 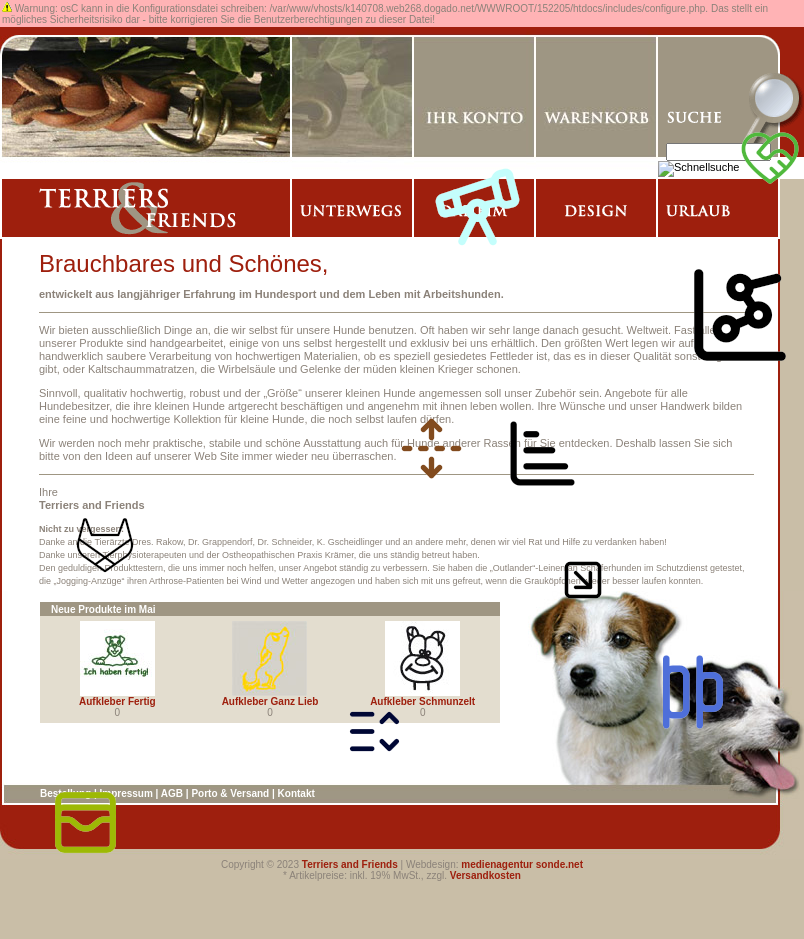 What do you see at coordinates (770, 157) in the screenshot?
I see `view community code of conduct` at bounding box center [770, 157].